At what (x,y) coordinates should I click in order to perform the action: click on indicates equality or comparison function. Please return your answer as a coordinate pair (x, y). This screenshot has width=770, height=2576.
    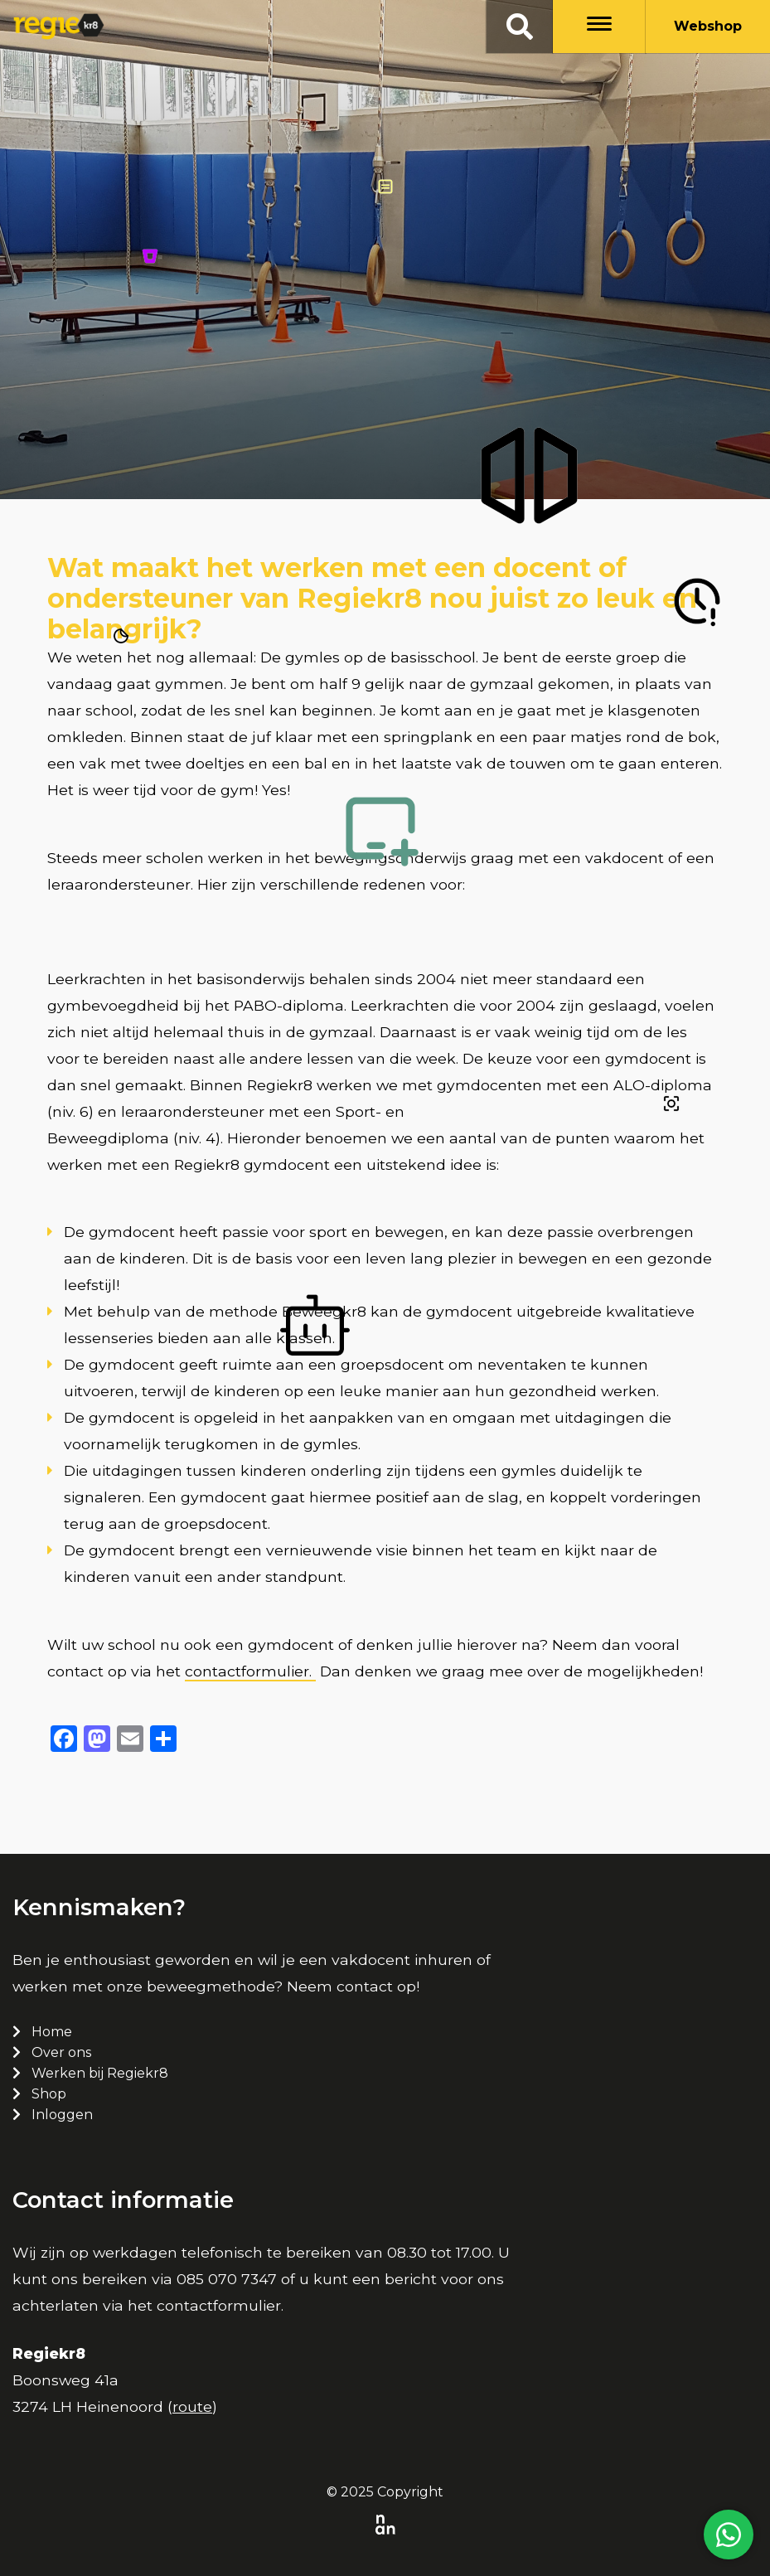
    Looking at the image, I should click on (385, 187).